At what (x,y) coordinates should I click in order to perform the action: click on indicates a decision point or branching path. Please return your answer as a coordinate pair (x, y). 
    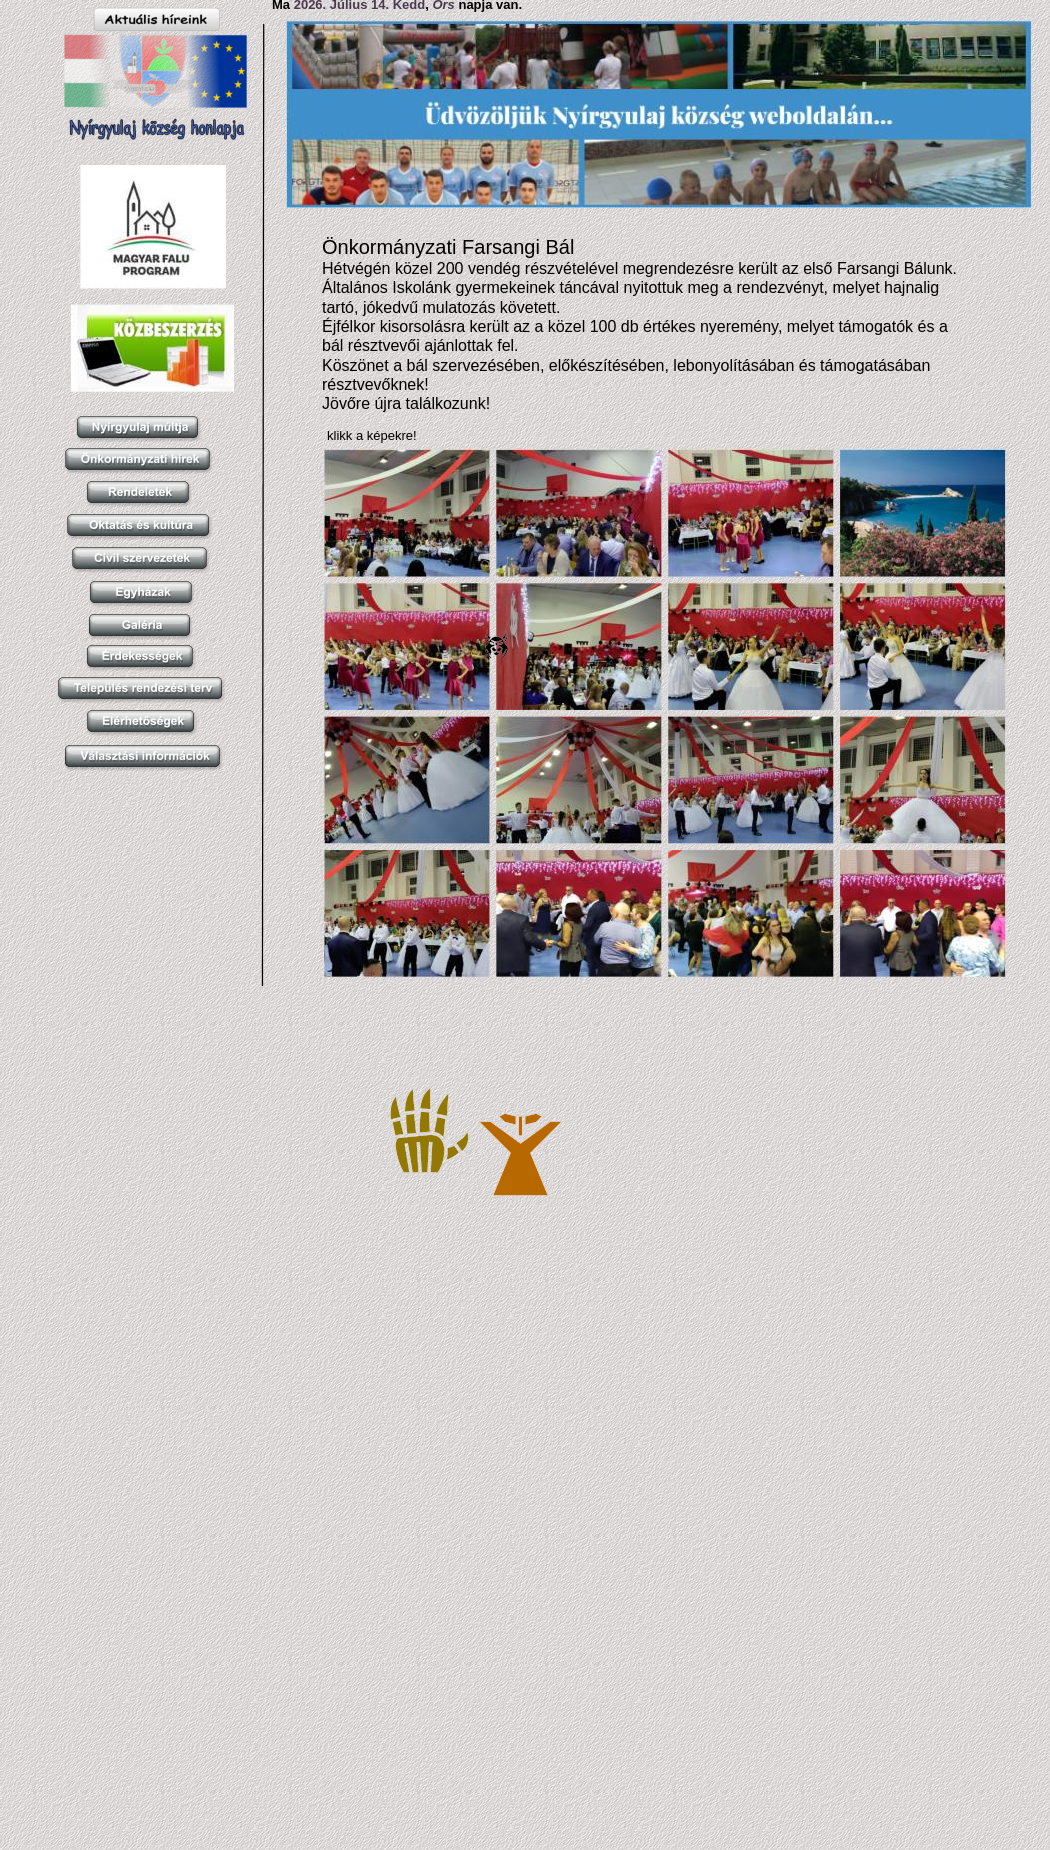
    Looking at the image, I should click on (520, 1154).